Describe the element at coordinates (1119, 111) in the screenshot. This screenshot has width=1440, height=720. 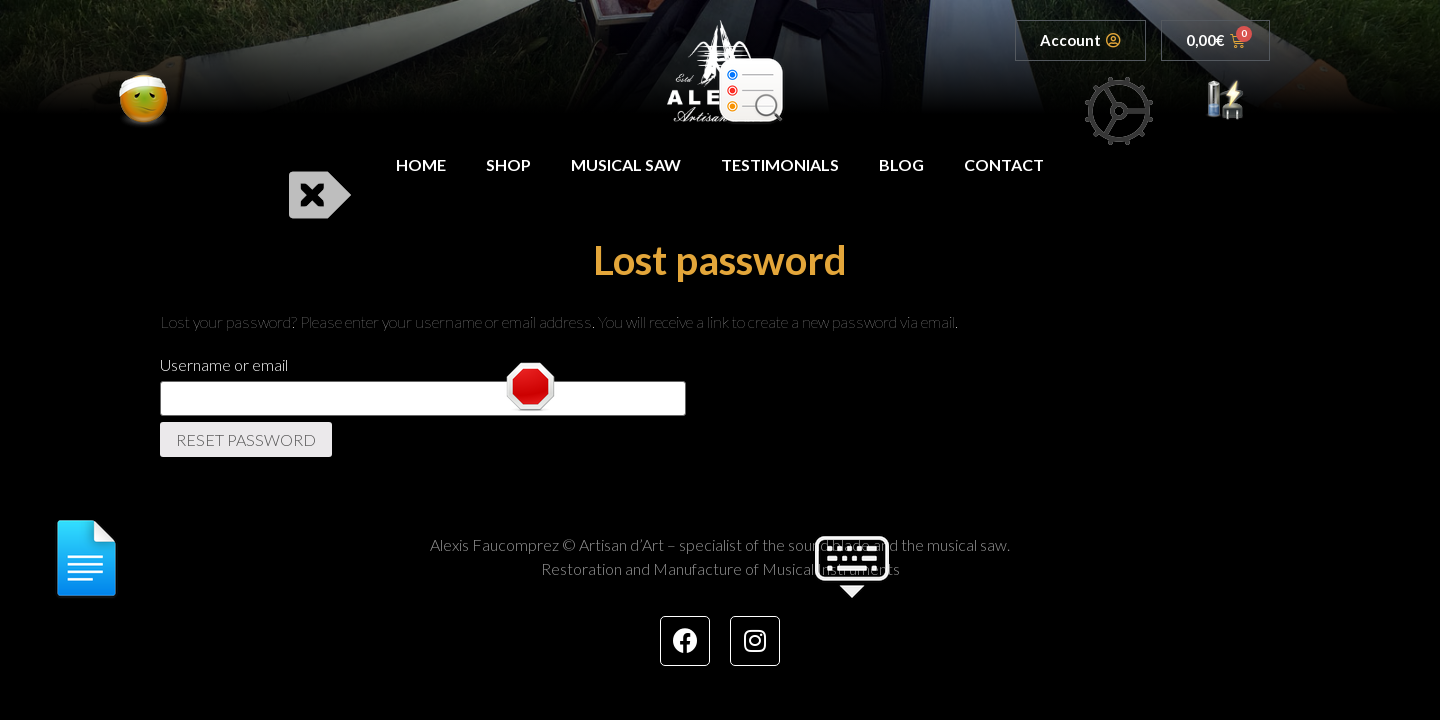
I see `access system settings and preferences` at that location.